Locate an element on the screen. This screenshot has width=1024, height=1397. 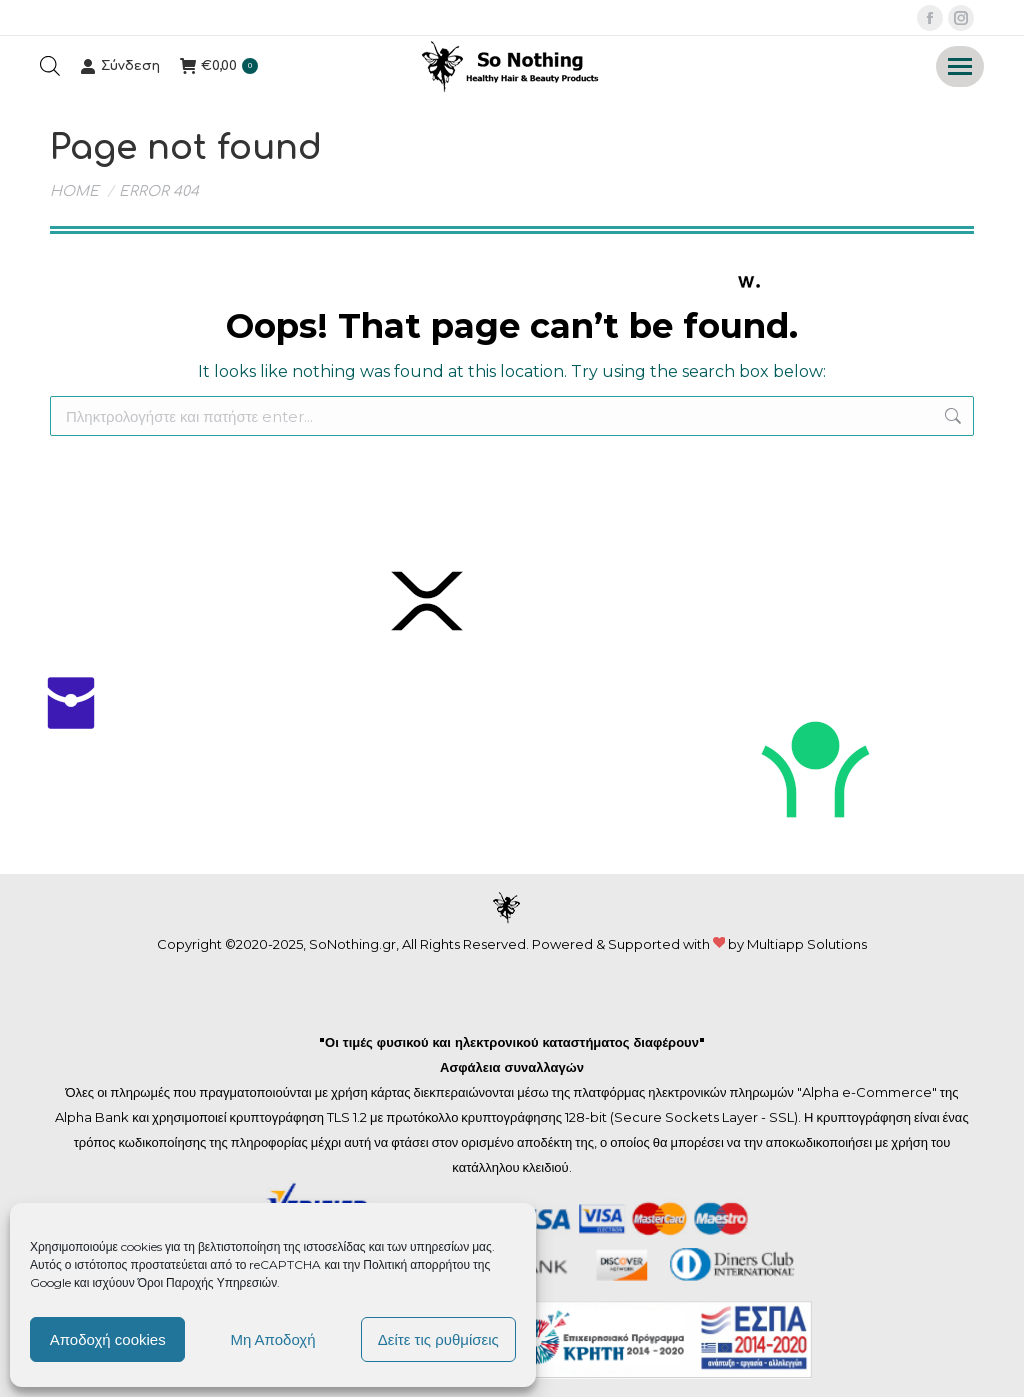
send a red packet or digital gift money is located at coordinates (71, 703).